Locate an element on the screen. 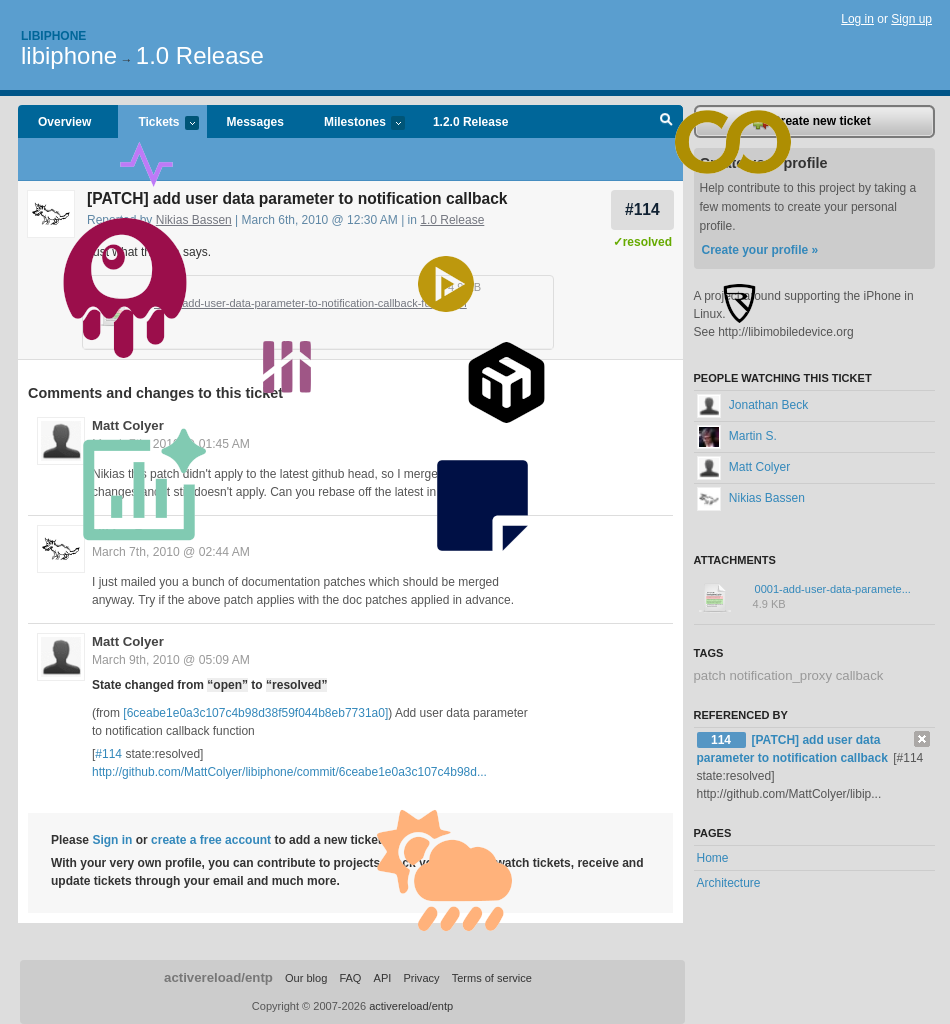 The width and height of the screenshot is (950, 1024). visit gitconnected developer portfolio platform is located at coordinates (733, 142).